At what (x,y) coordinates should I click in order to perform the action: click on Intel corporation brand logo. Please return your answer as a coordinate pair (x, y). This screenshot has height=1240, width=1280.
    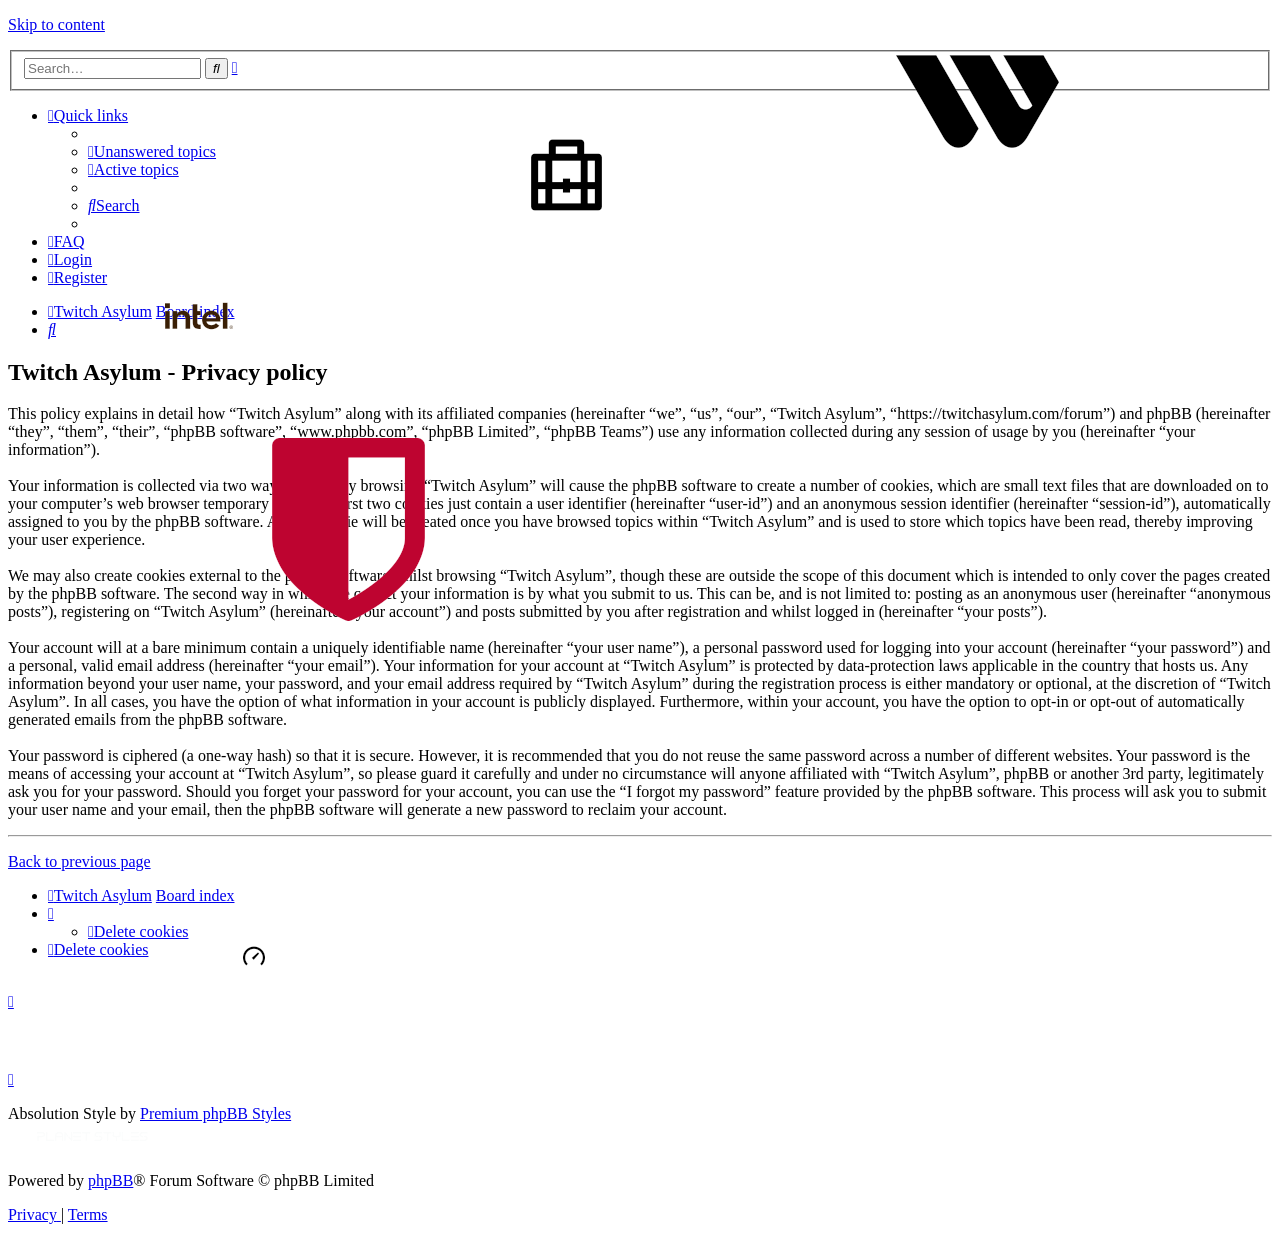
    Looking at the image, I should click on (199, 316).